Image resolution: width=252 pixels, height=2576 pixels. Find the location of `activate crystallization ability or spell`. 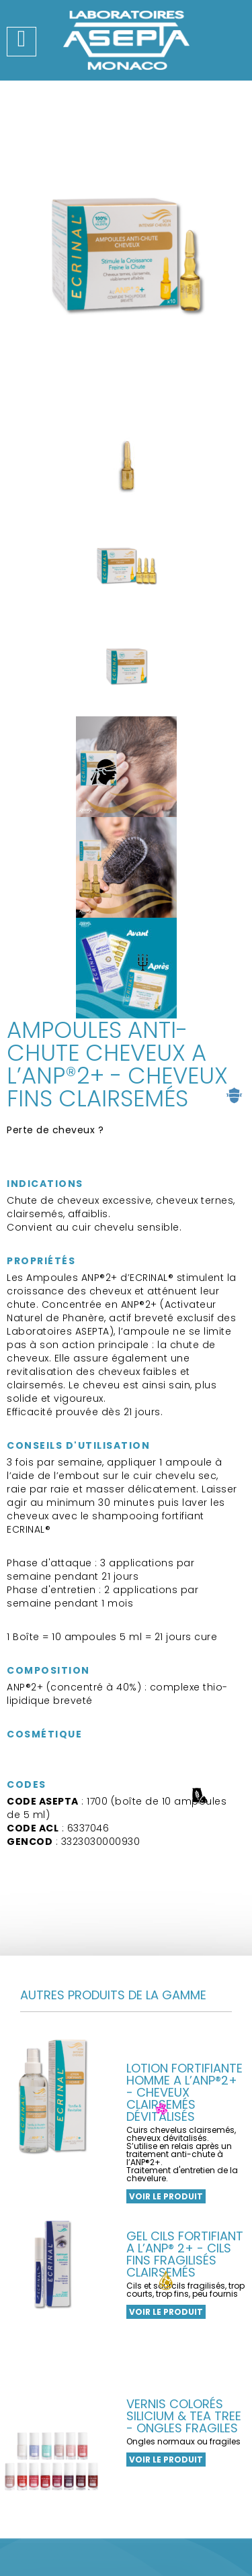

activate crystallization ability or spell is located at coordinates (166, 2280).